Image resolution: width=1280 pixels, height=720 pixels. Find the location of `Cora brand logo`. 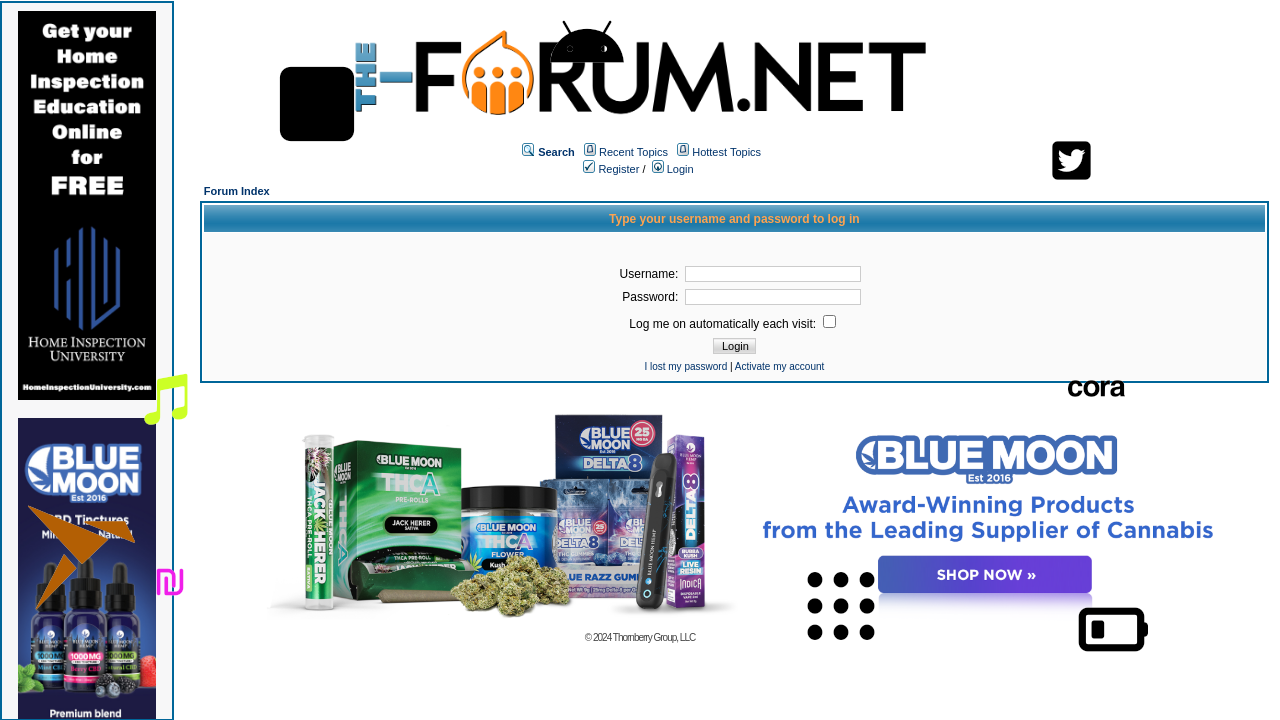

Cora brand logo is located at coordinates (1096, 388).